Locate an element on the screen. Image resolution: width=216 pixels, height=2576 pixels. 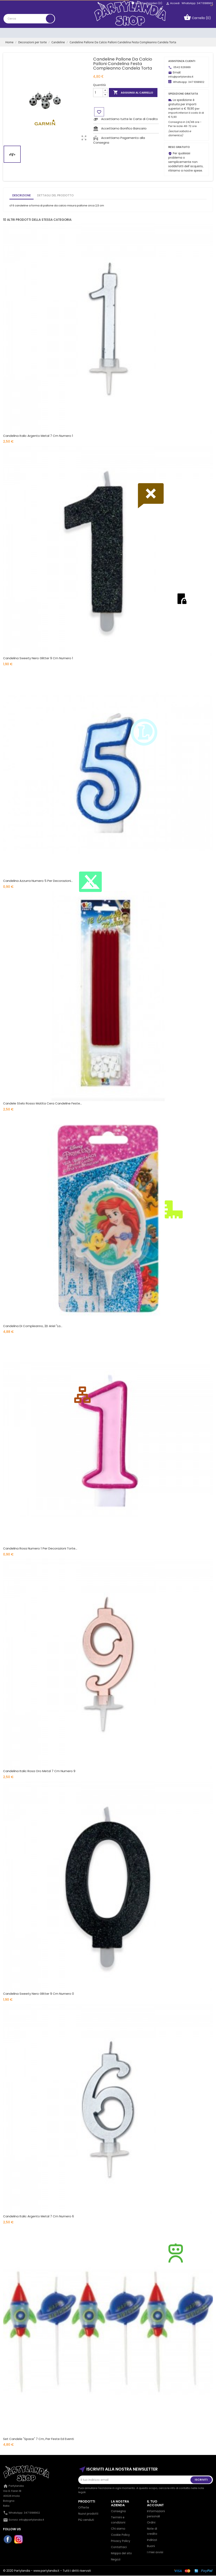
view organization hierarchy is located at coordinates (82, 1395).